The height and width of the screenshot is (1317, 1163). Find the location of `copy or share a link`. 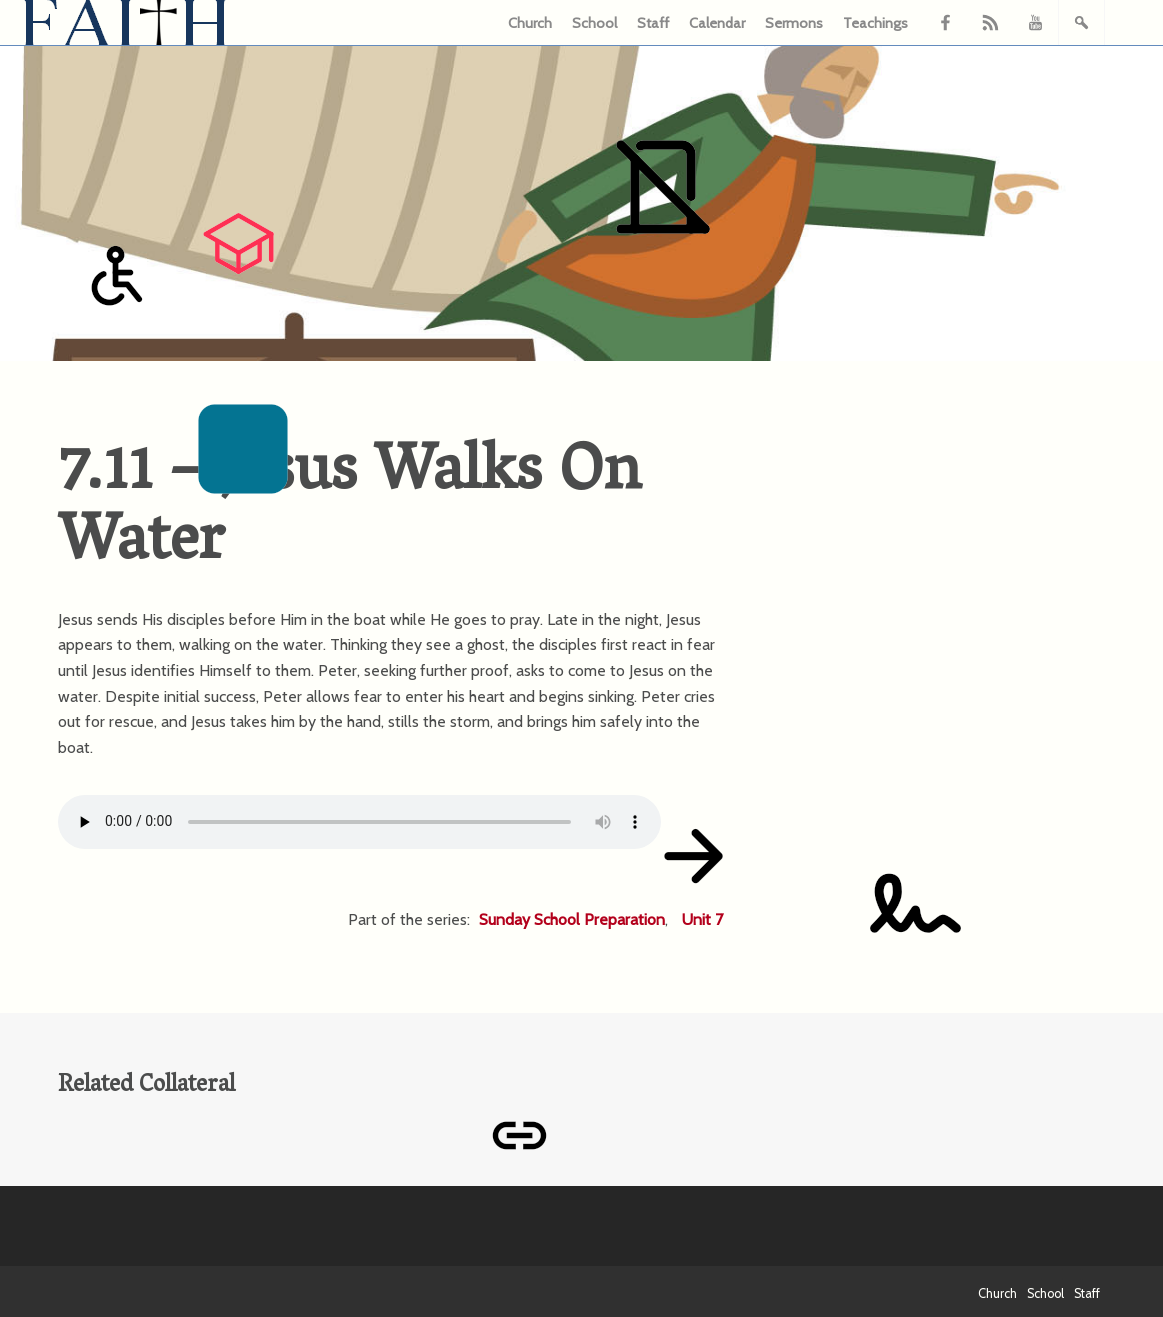

copy or share a link is located at coordinates (519, 1135).